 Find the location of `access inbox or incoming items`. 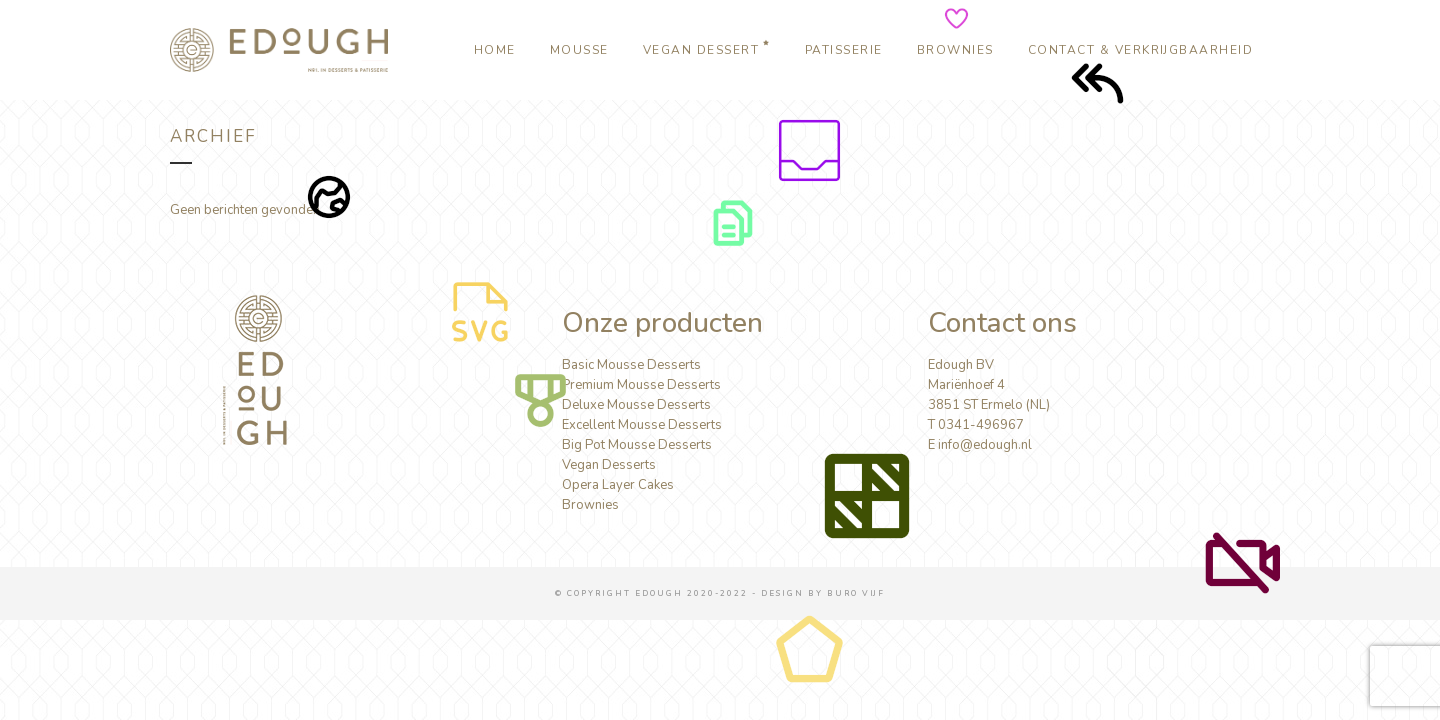

access inbox or incoming items is located at coordinates (809, 150).